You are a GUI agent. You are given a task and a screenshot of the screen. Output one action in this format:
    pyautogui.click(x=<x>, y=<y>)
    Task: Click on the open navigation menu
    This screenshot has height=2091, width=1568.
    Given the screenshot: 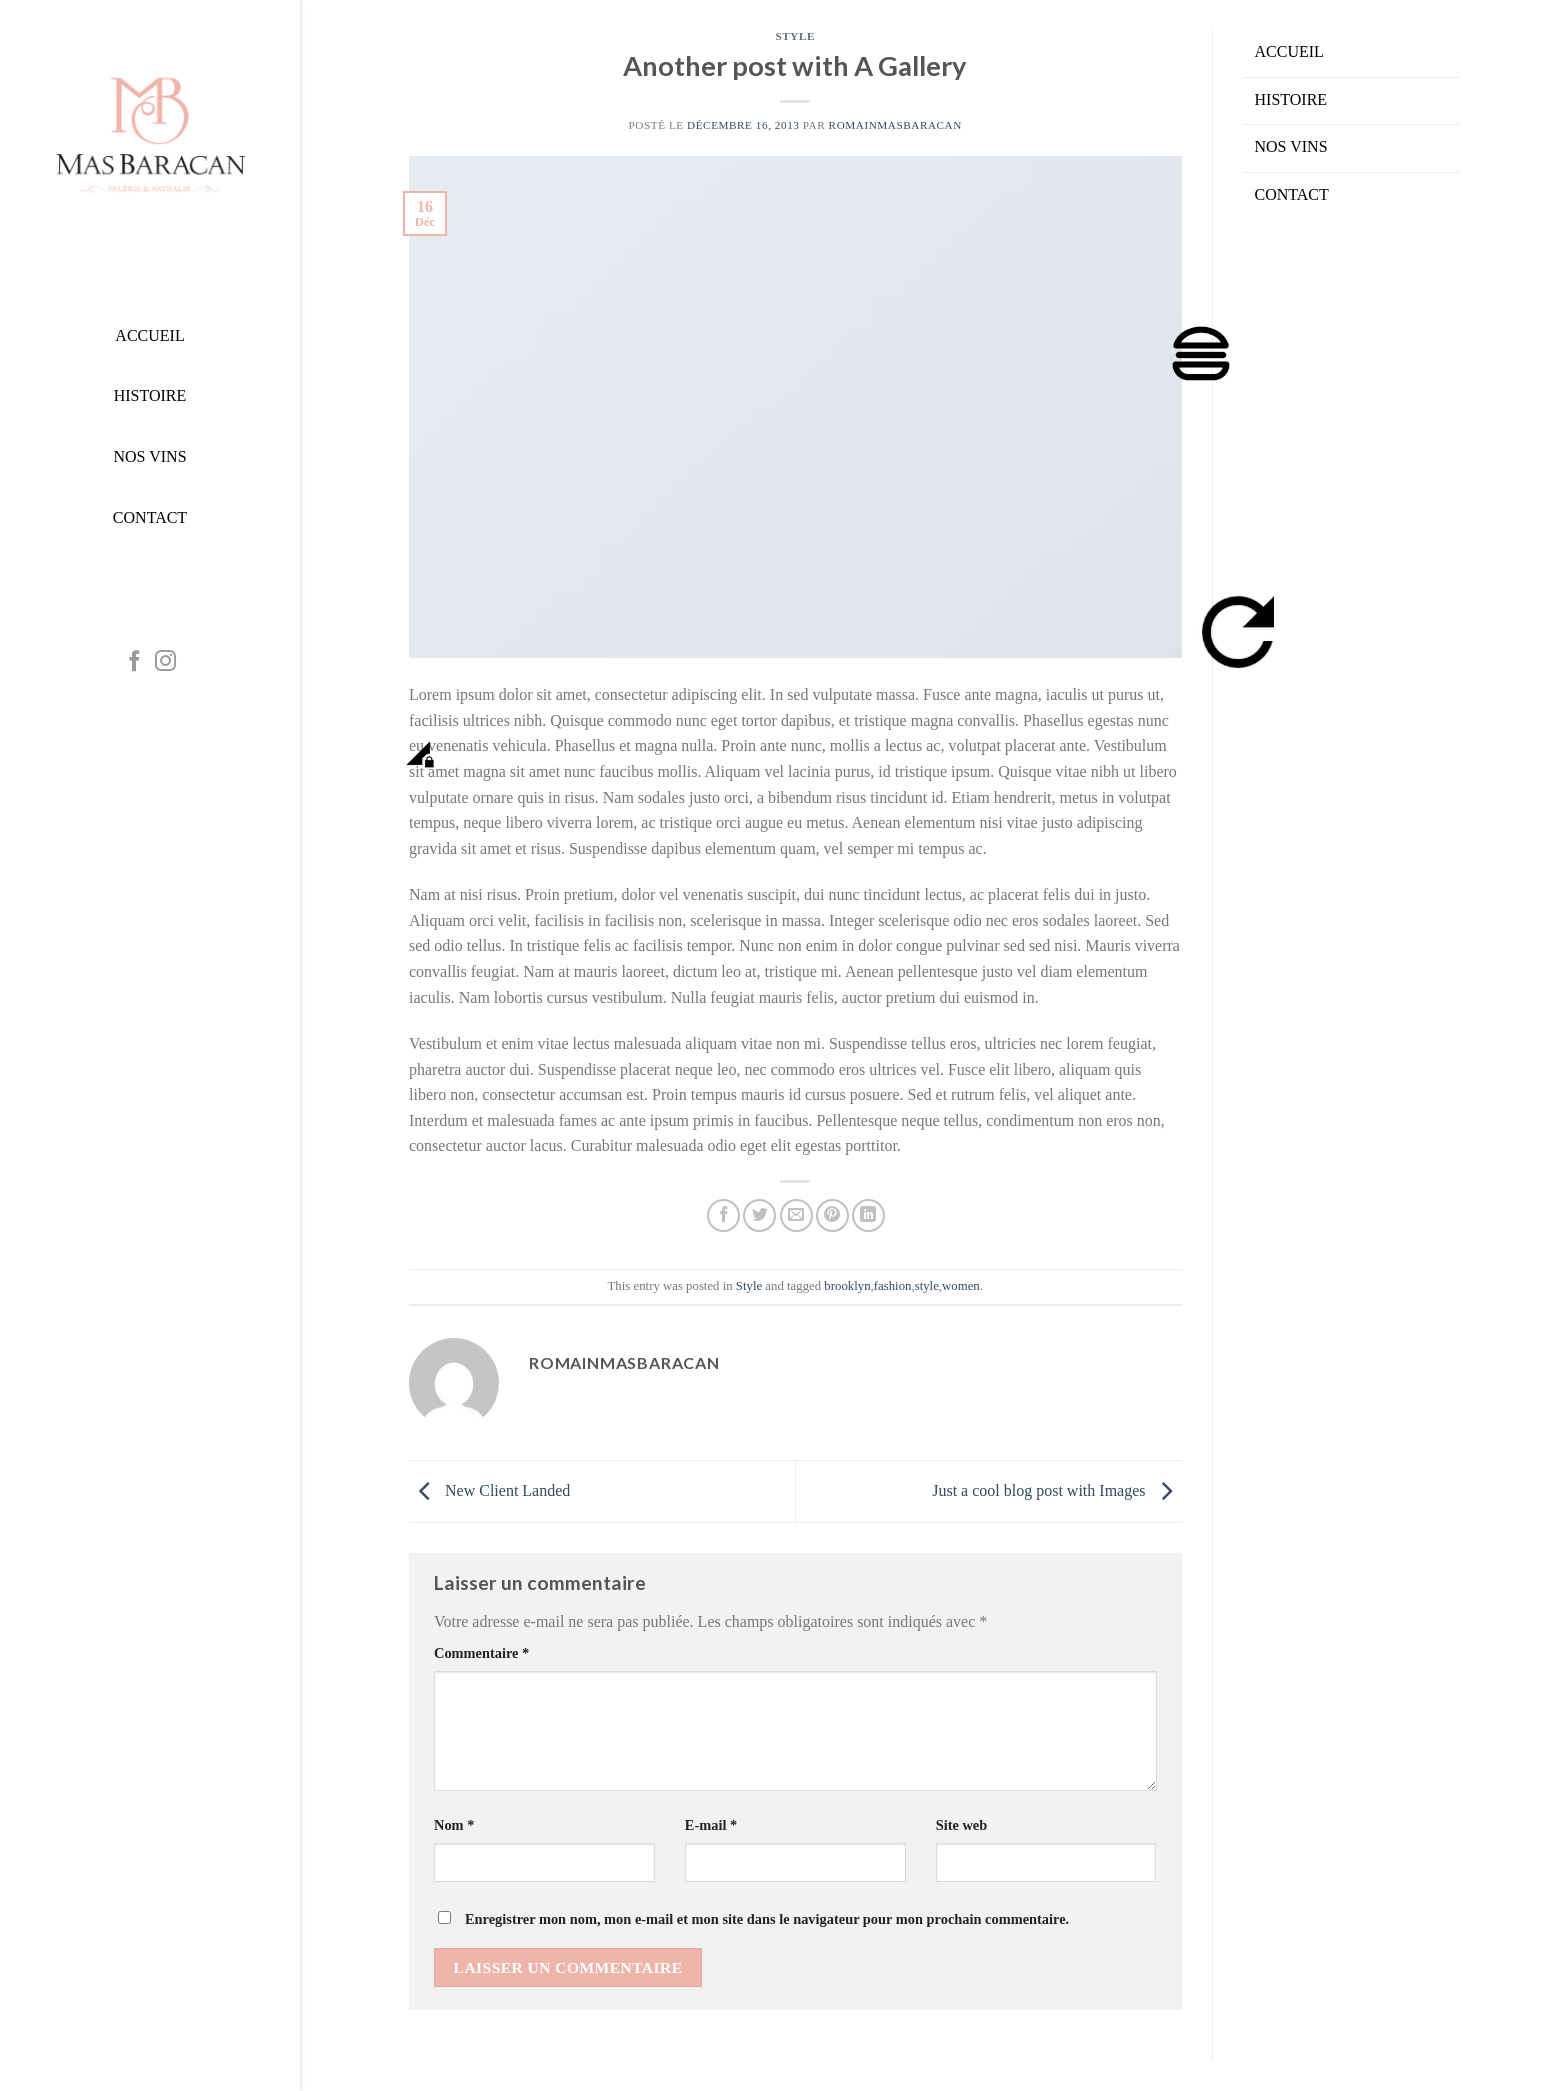 What is the action you would take?
    pyautogui.click(x=1201, y=355)
    